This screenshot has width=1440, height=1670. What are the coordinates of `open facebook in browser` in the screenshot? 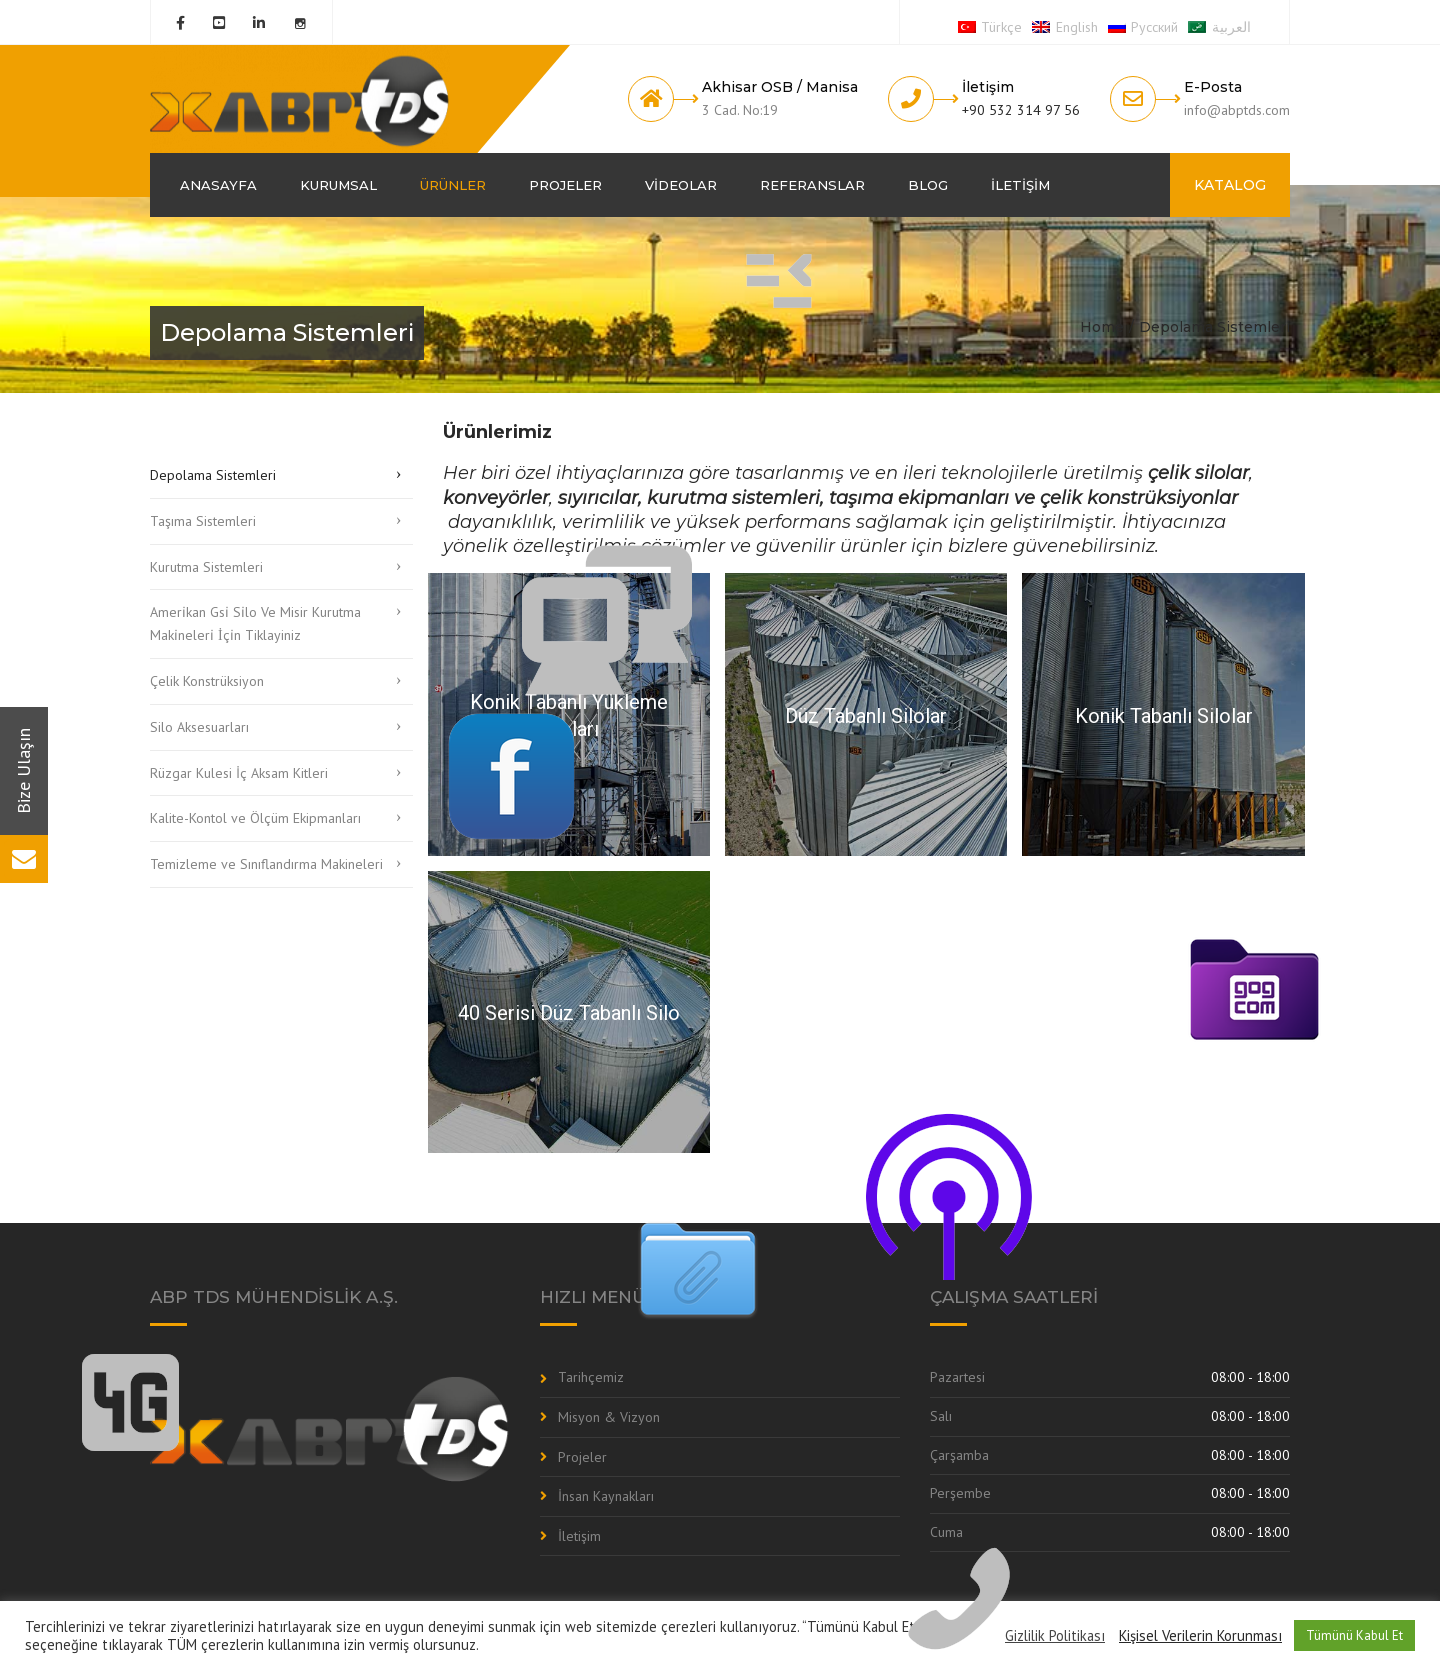 It's located at (511, 776).